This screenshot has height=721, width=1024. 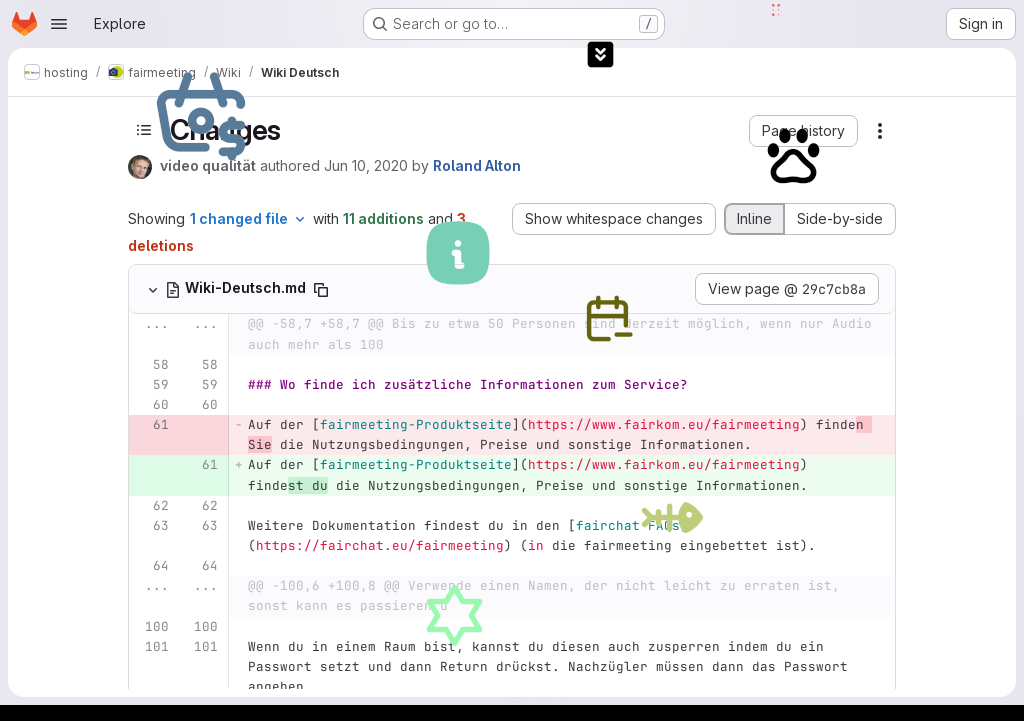 I want to click on remove an event from your calendar, so click(x=607, y=318).